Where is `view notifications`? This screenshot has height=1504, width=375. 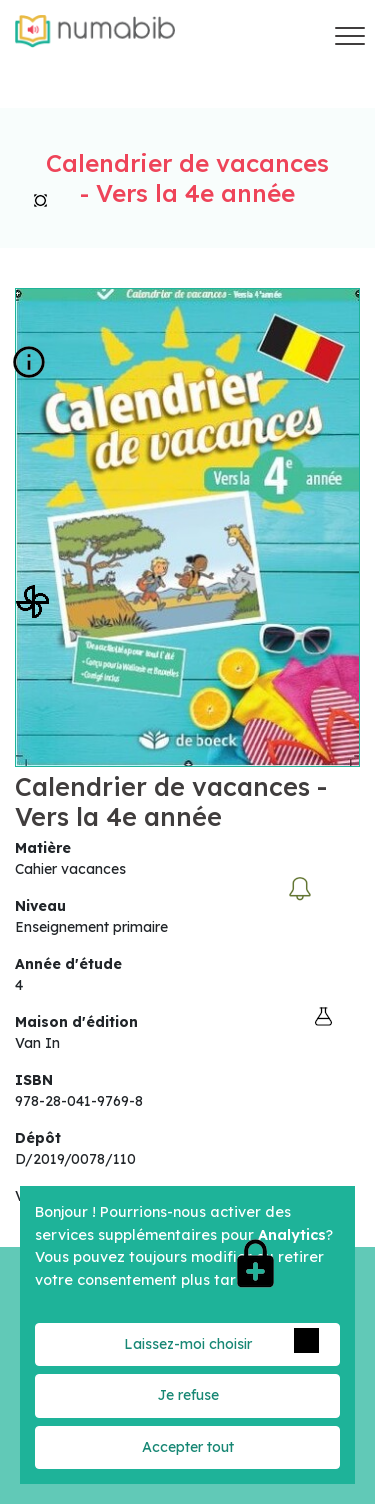 view notifications is located at coordinates (300, 889).